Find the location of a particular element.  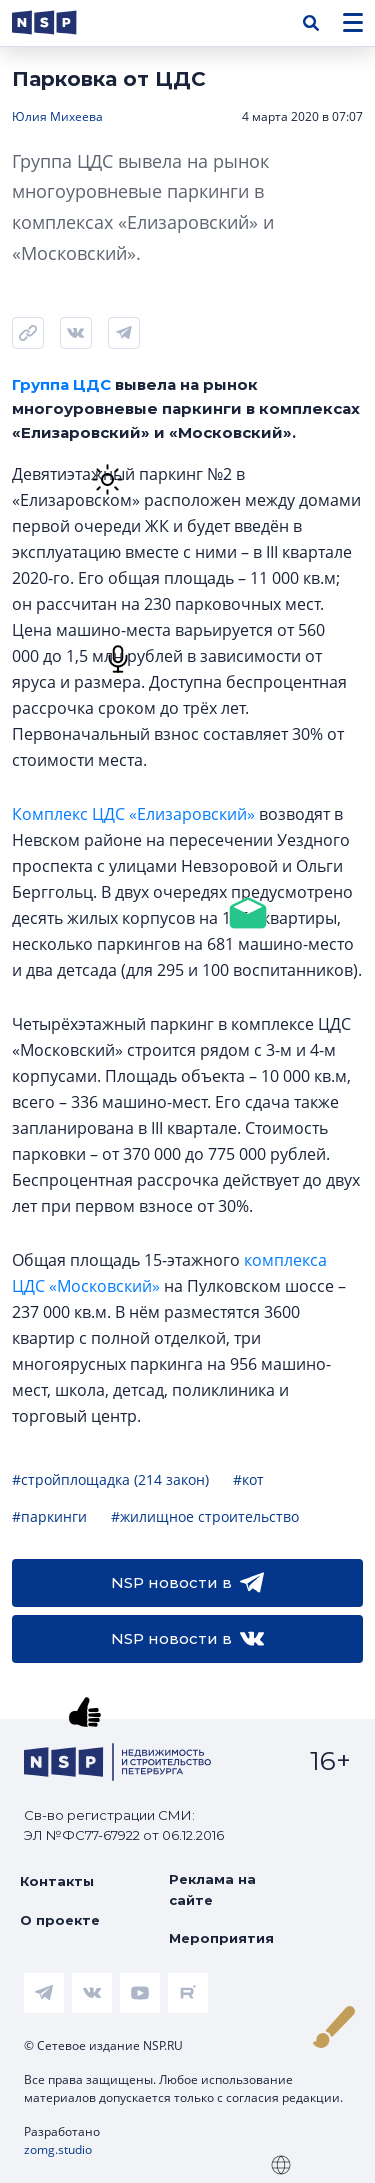

like or approve content is located at coordinates (85, 1712).